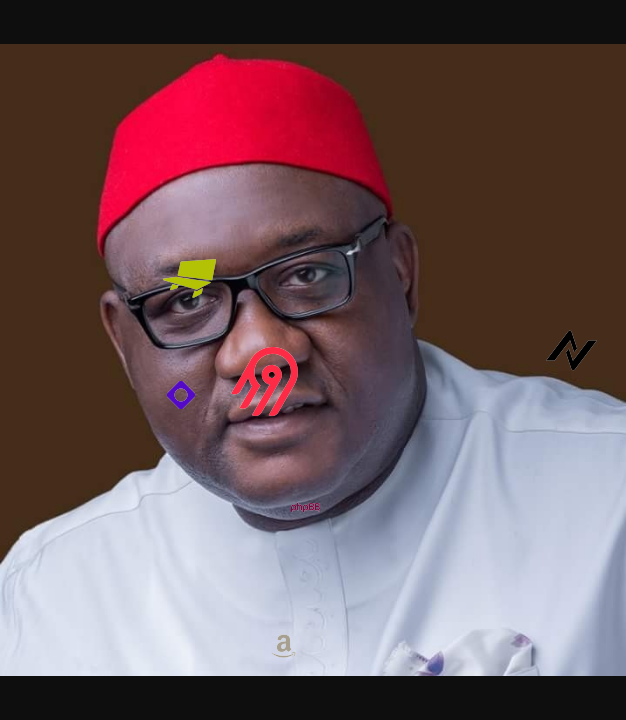  Describe the element at coordinates (181, 395) in the screenshot. I see `cloudsmith logo` at that location.